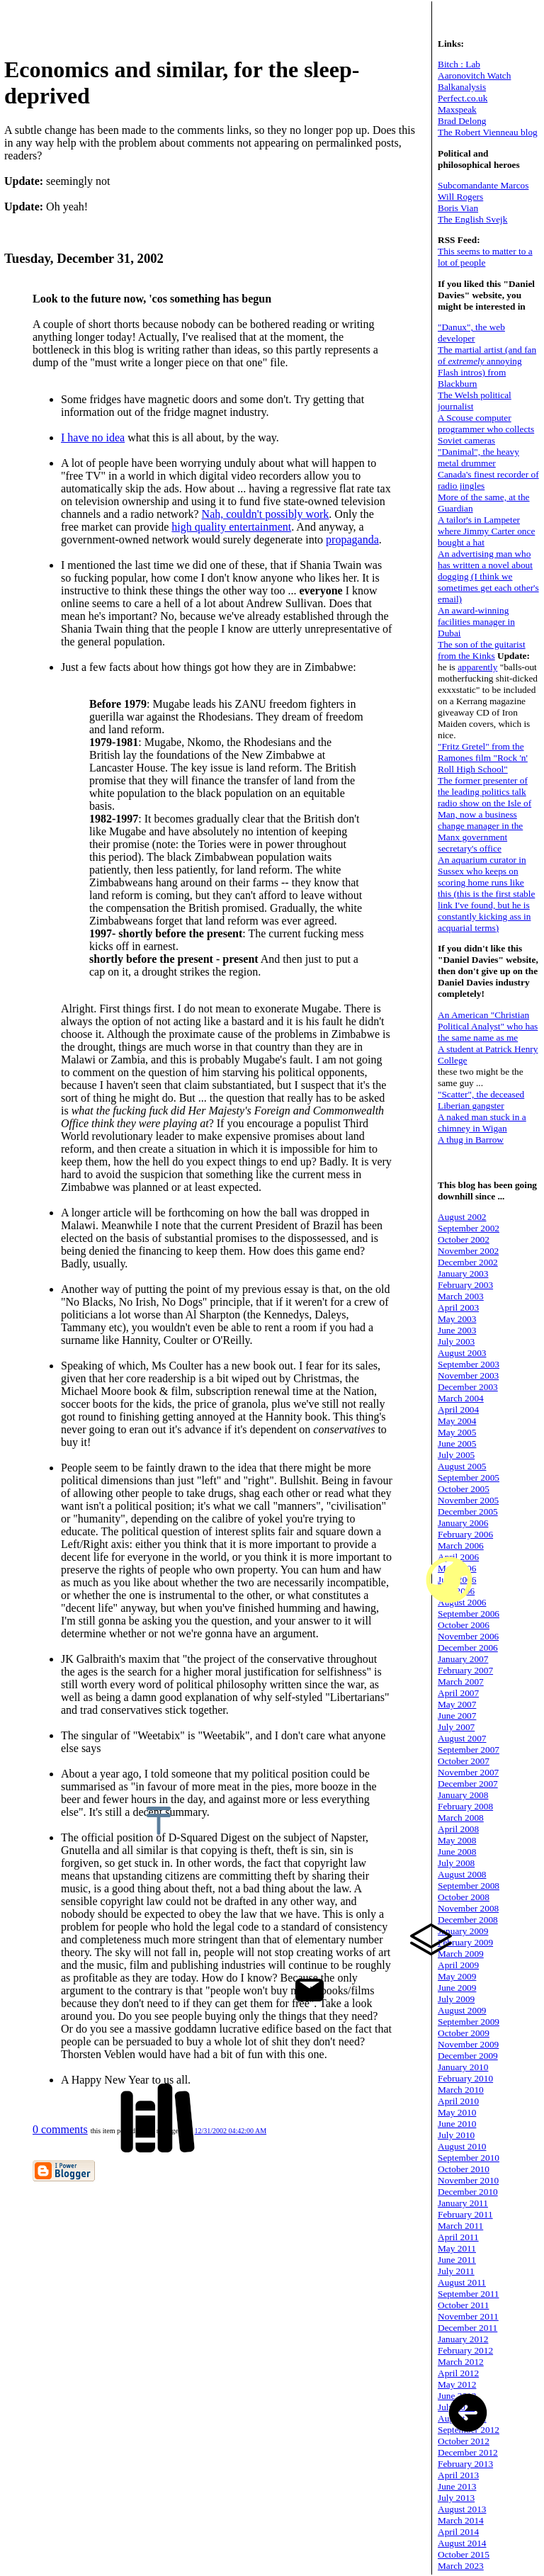  I want to click on go back to the previous screen, so click(468, 2412).